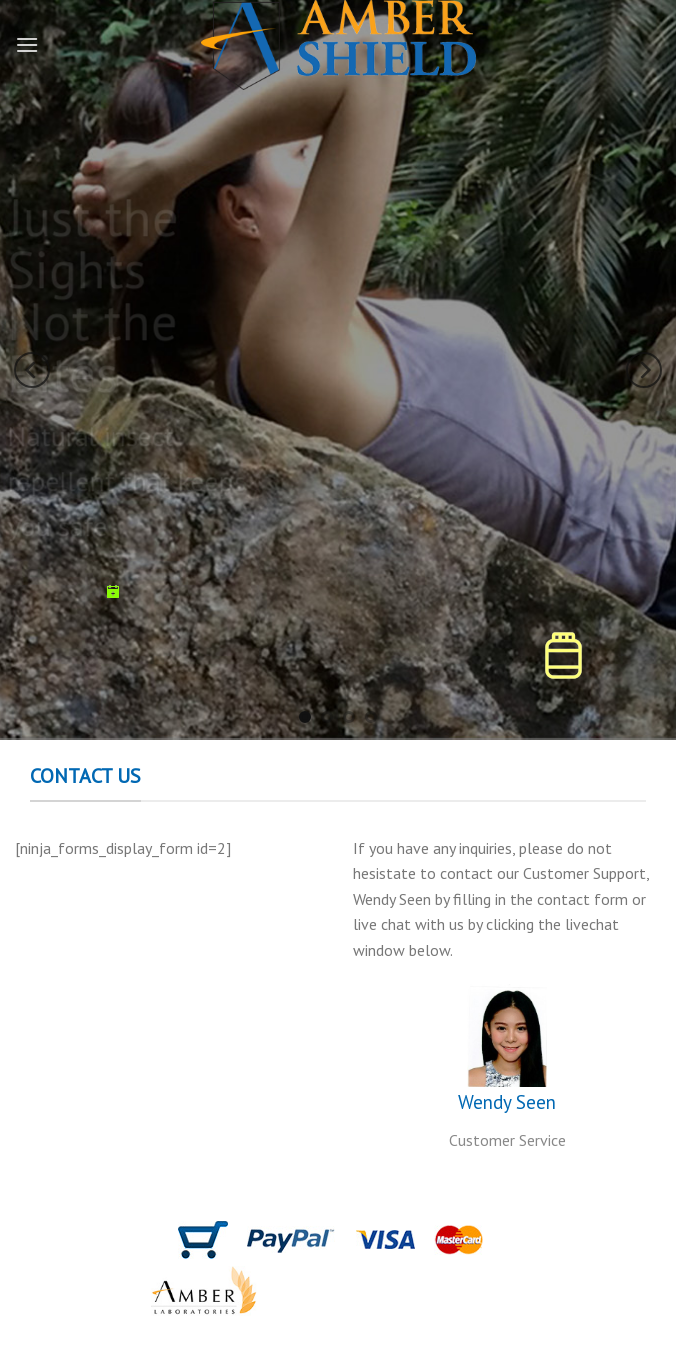  What do you see at coordinates (113, 592) in the screenshot?
I see `add a new event to your calendar` at bounding box center [113, 592].